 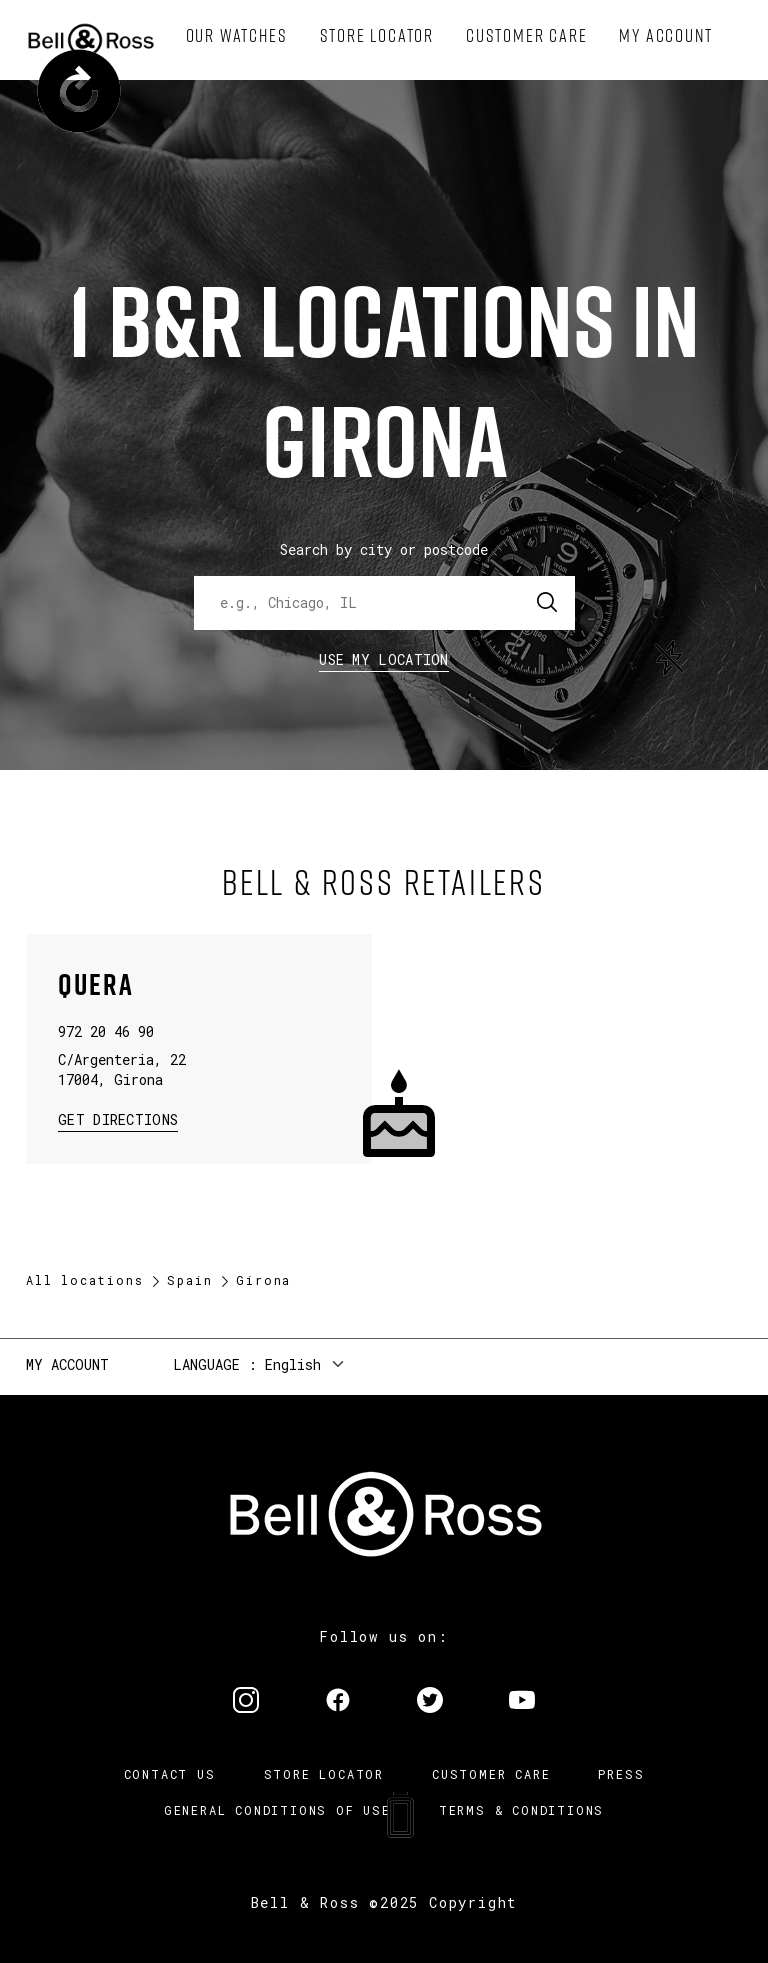 What do you see at coordinates (400, 1815) in the screenshot?
I see `indicates battery is fully charged` at bounding box center [400, 1815].